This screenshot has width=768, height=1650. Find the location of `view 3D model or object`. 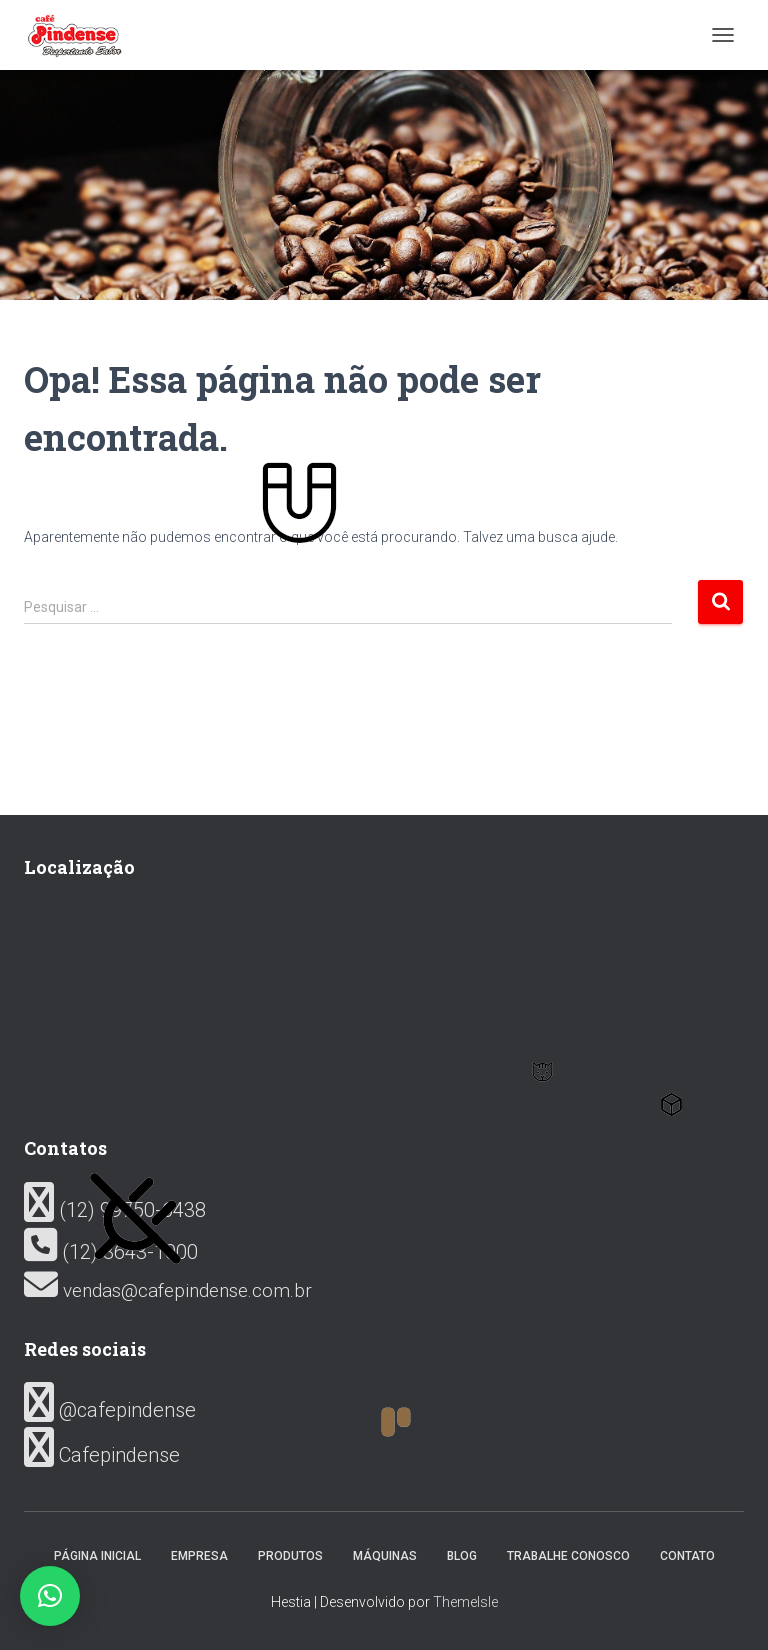

view 3D model or object is located at coordinates (671, 1104).